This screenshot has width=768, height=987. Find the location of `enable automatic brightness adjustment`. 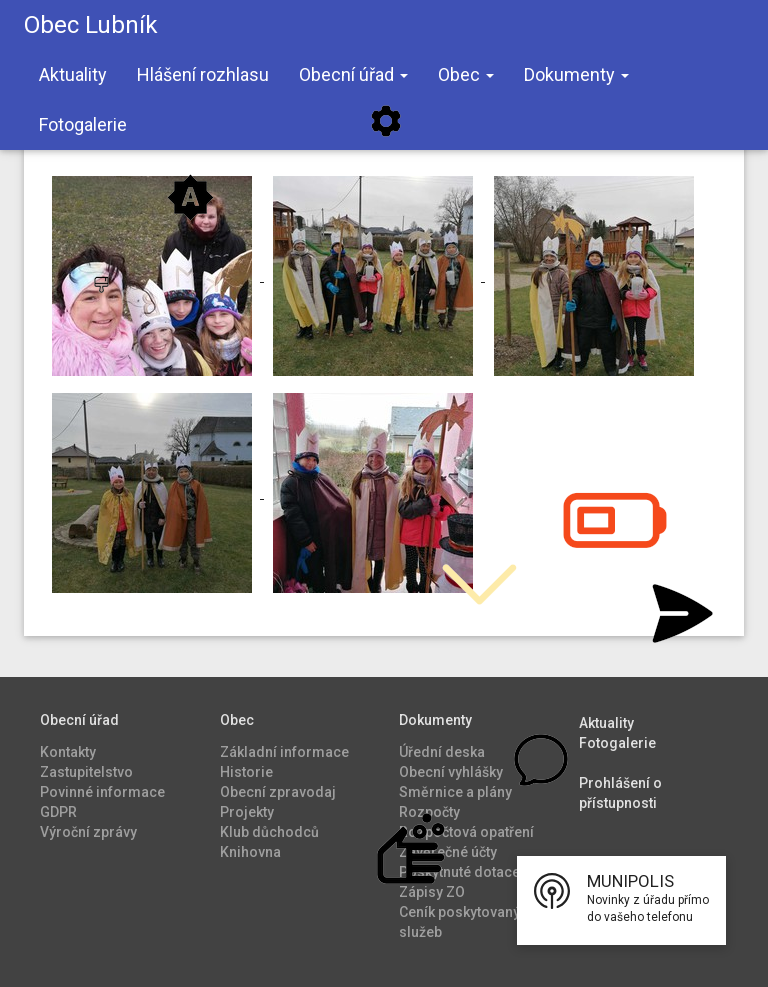

enable automatic brightness adjustment is located at coordinates (190, 197).